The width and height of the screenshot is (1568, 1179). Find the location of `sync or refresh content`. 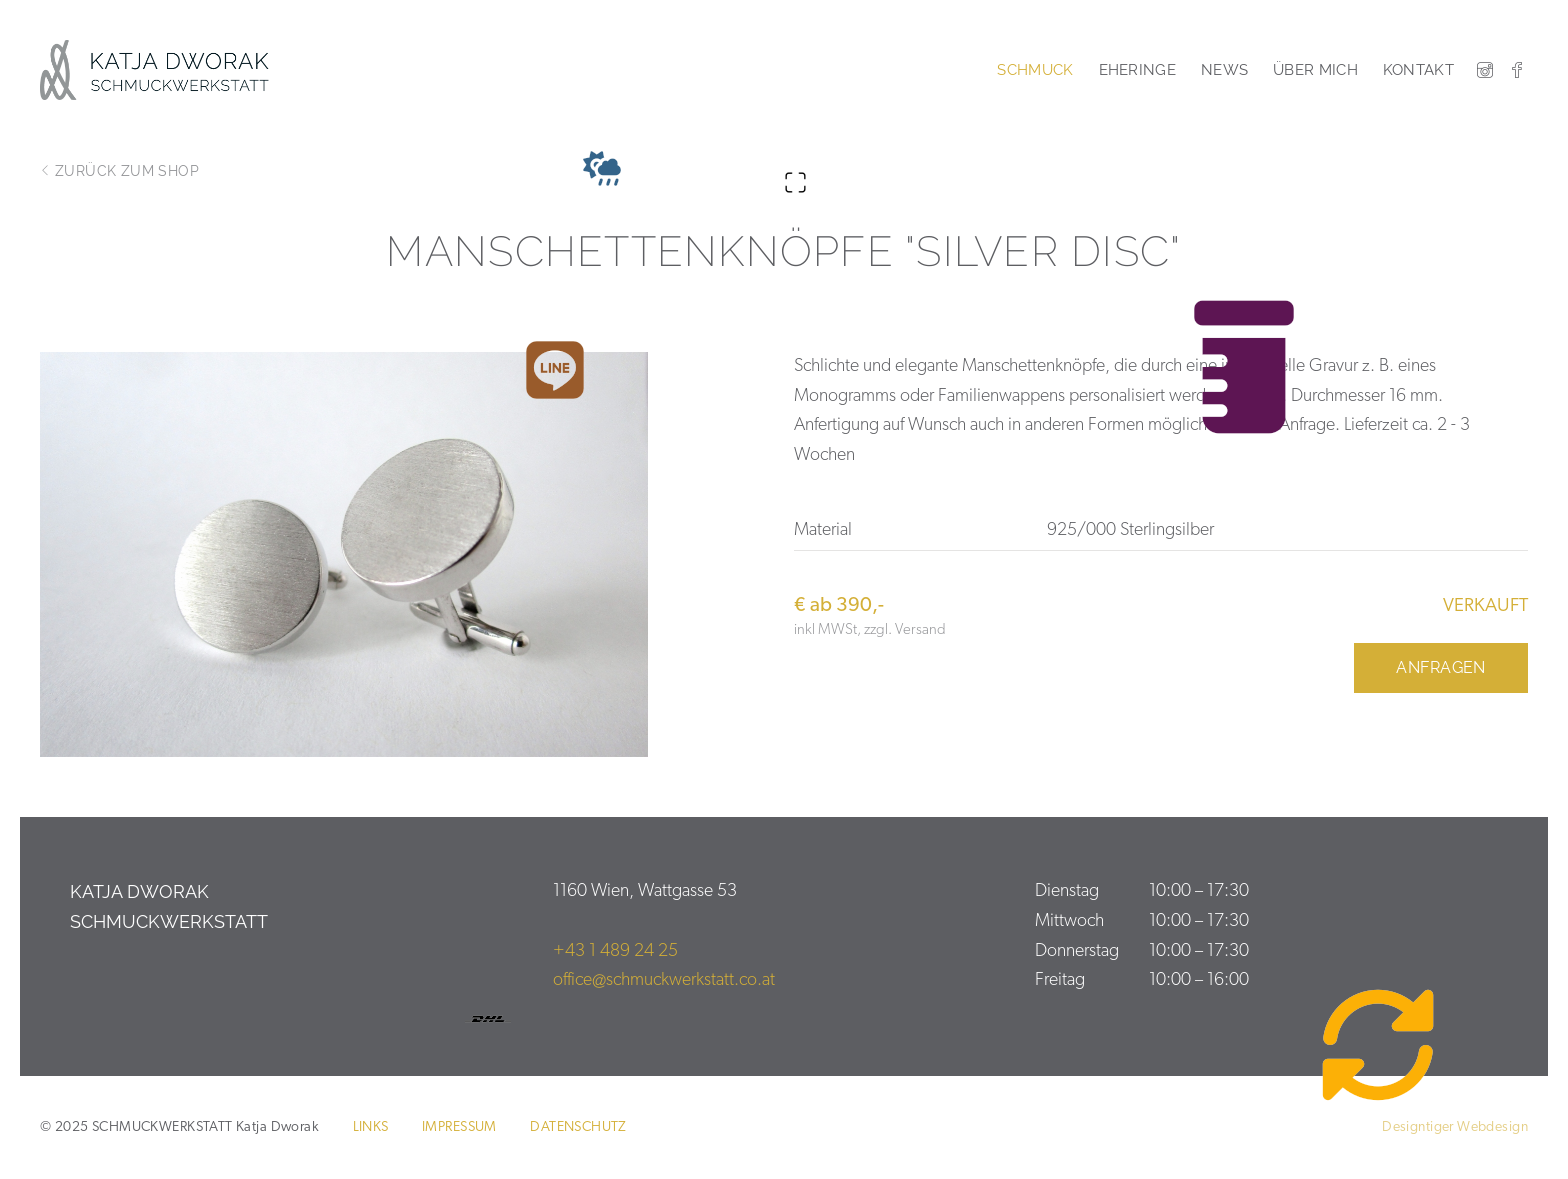

sync or refresh content is located at coordinates (1378, 1045).